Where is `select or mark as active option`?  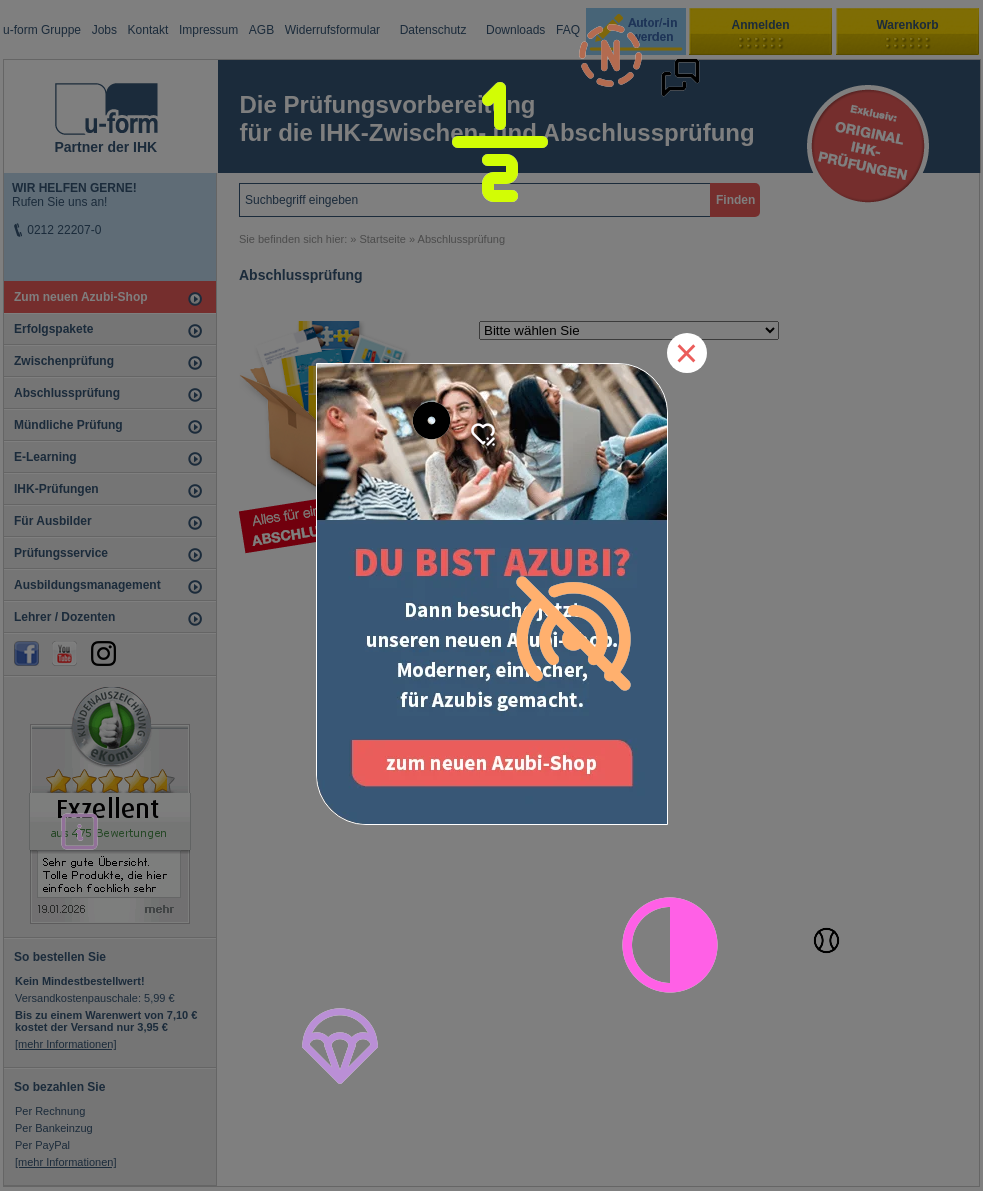
select or mark as active option is located at coordinates (431, 420).